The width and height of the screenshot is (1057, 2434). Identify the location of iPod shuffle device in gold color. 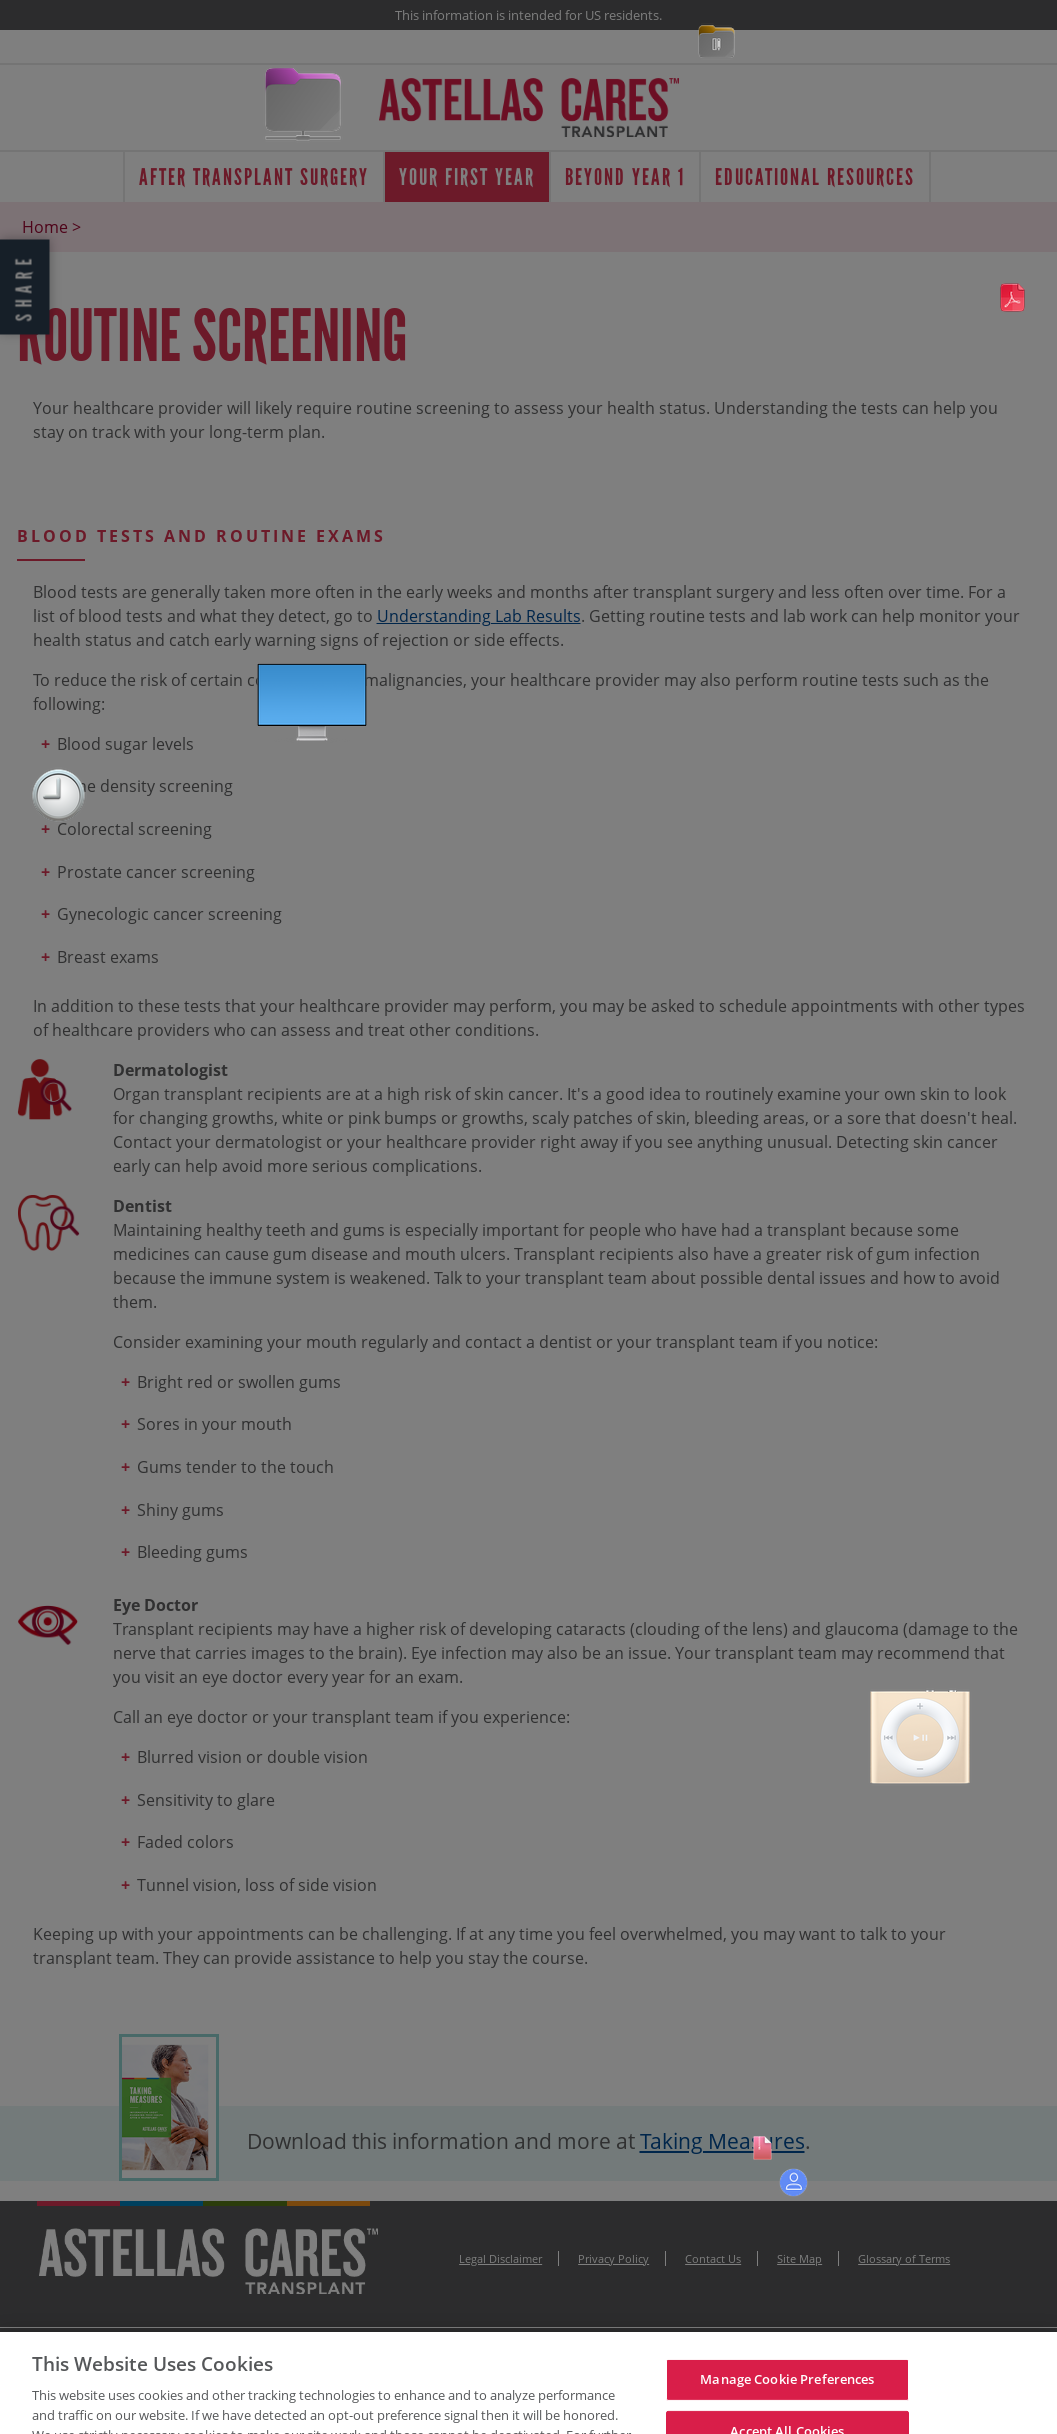
(920, 1737).